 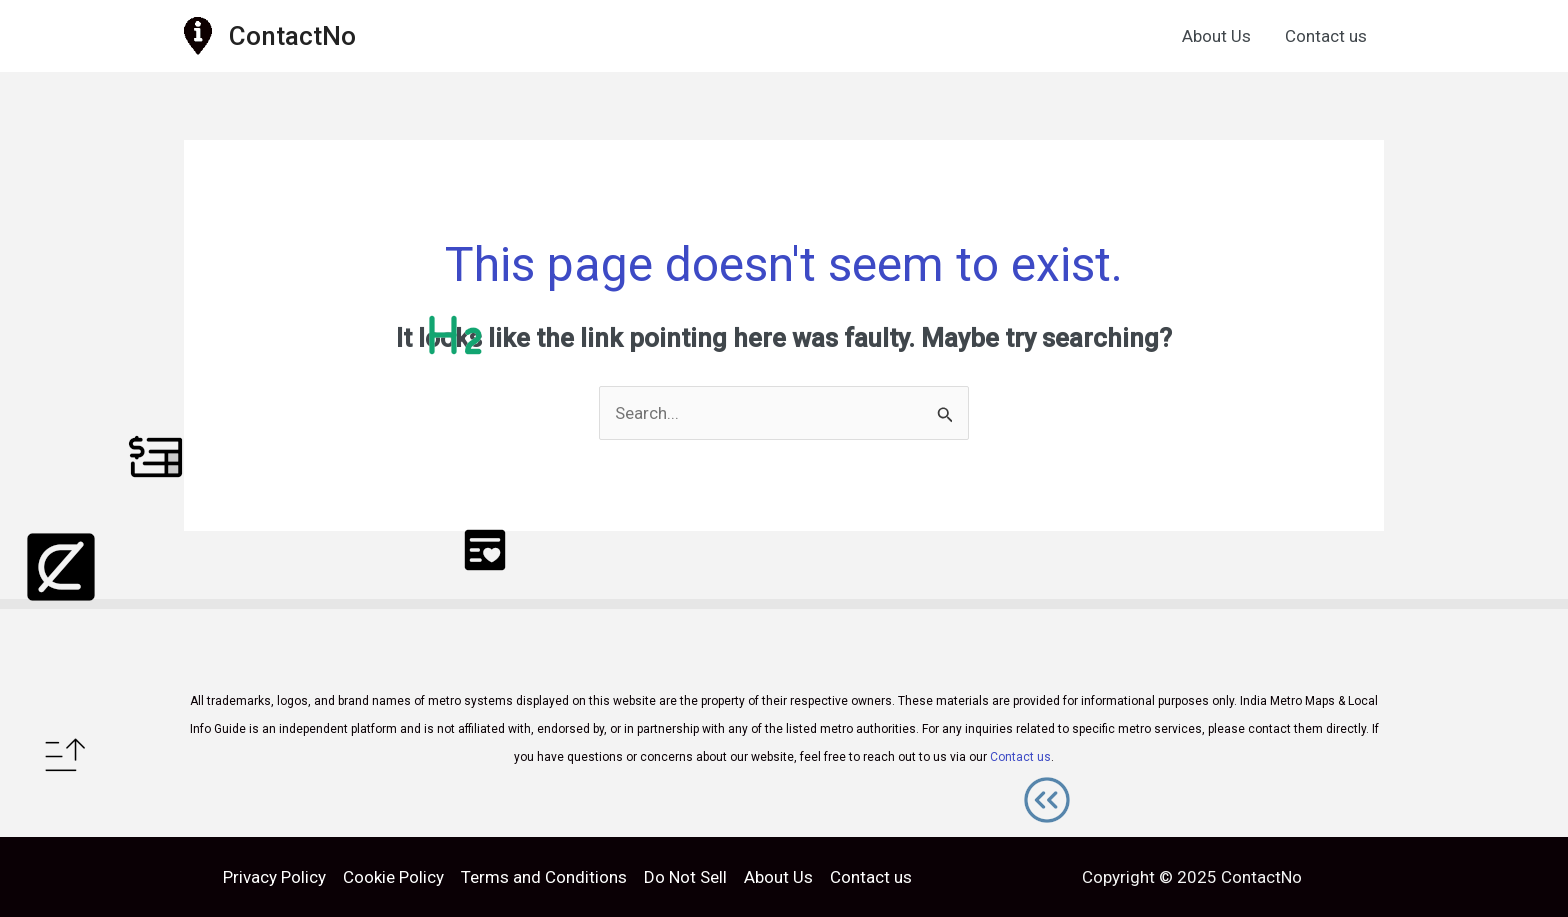 I want to click on format text as heading level 2, so click(x=454, y=335).